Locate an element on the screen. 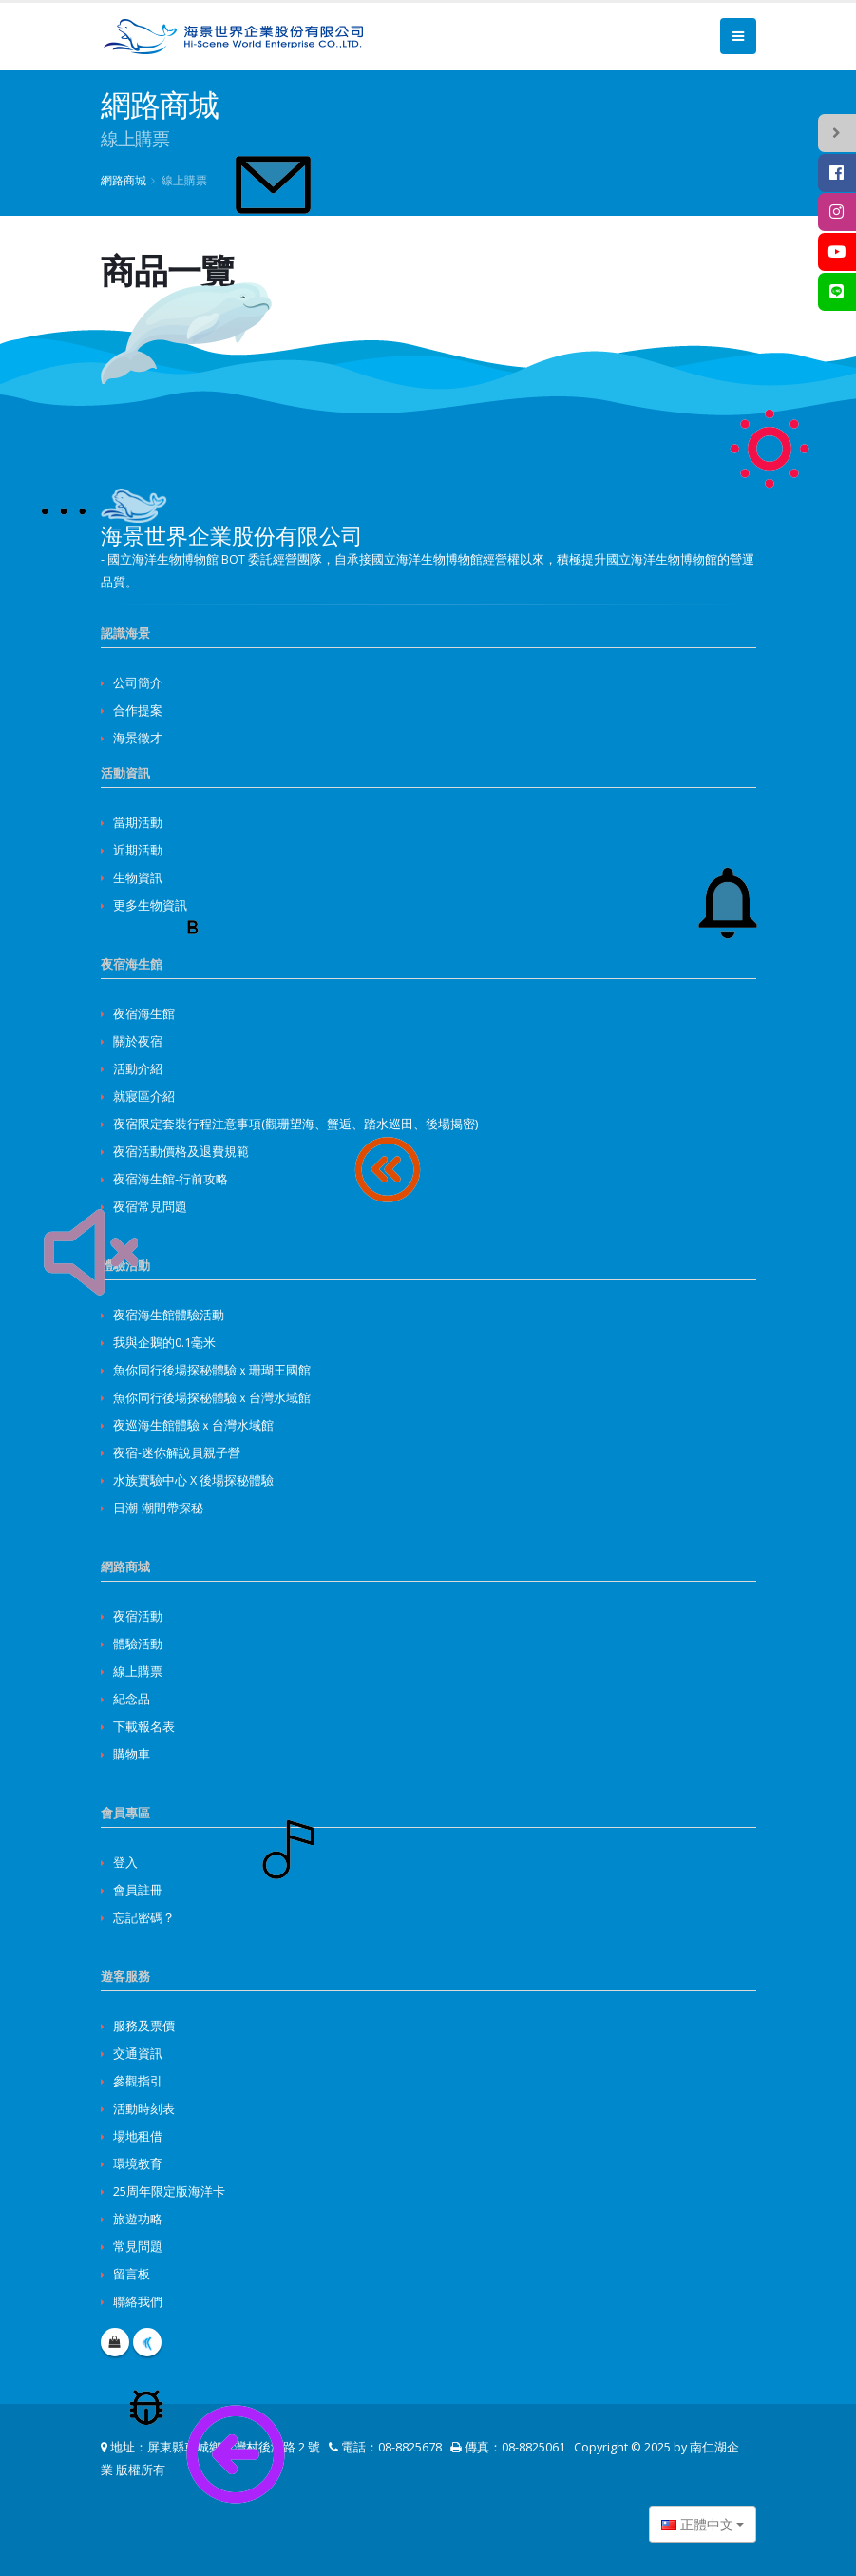 The image size is (856, 2576). go back to the previous section is located at coordinates (388, 1169).